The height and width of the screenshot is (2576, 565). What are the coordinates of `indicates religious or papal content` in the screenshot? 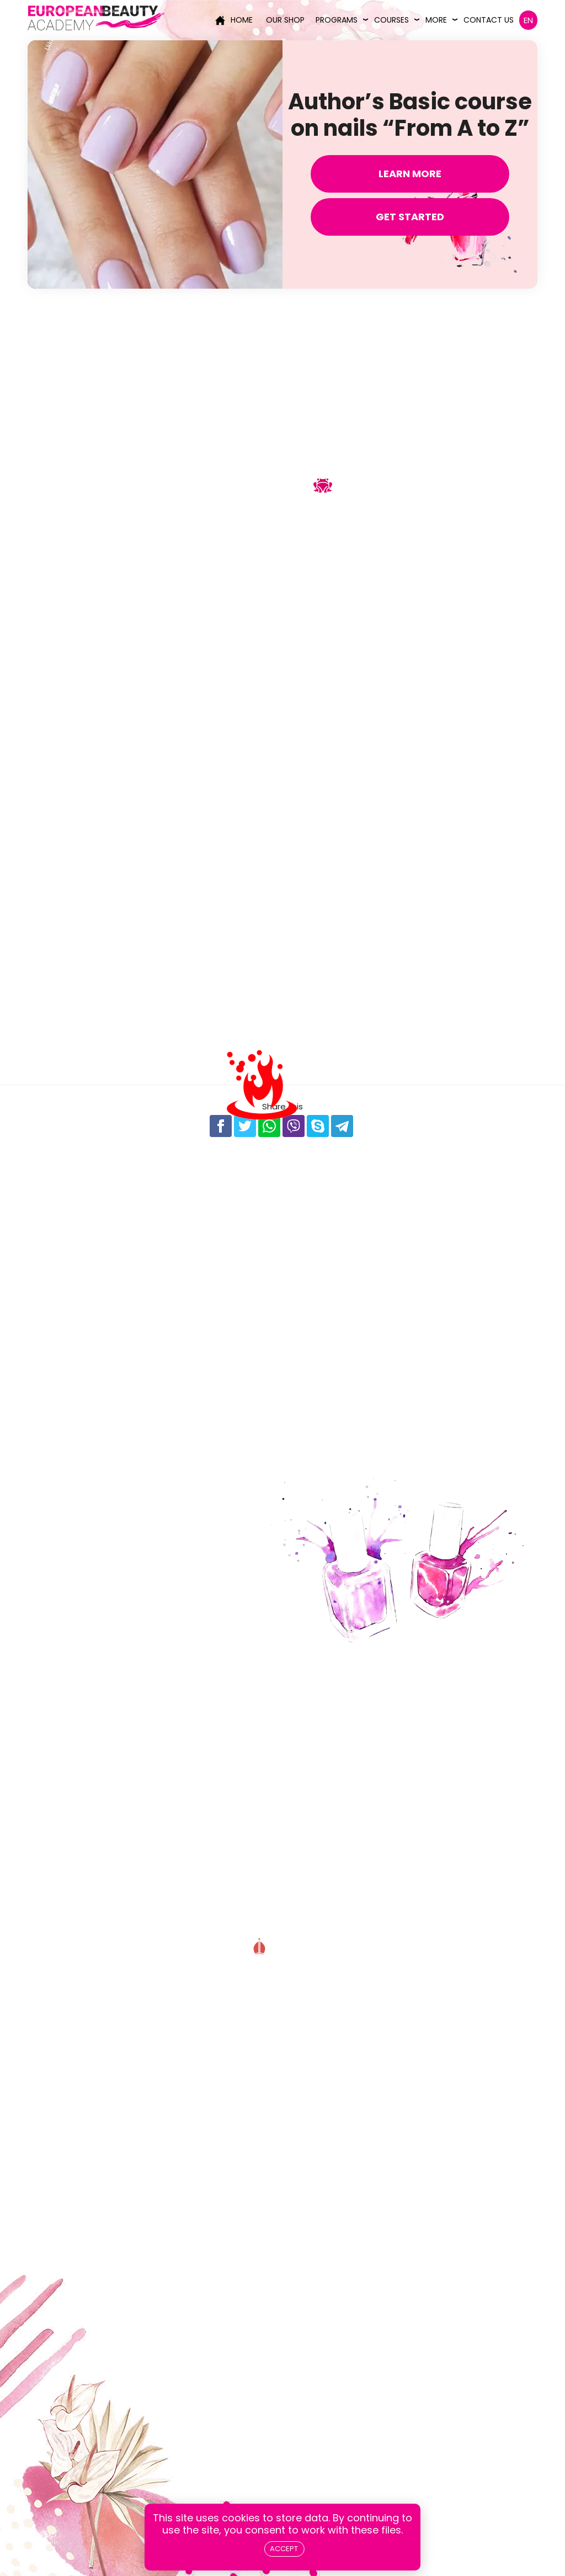 It's located at (259, 1946).